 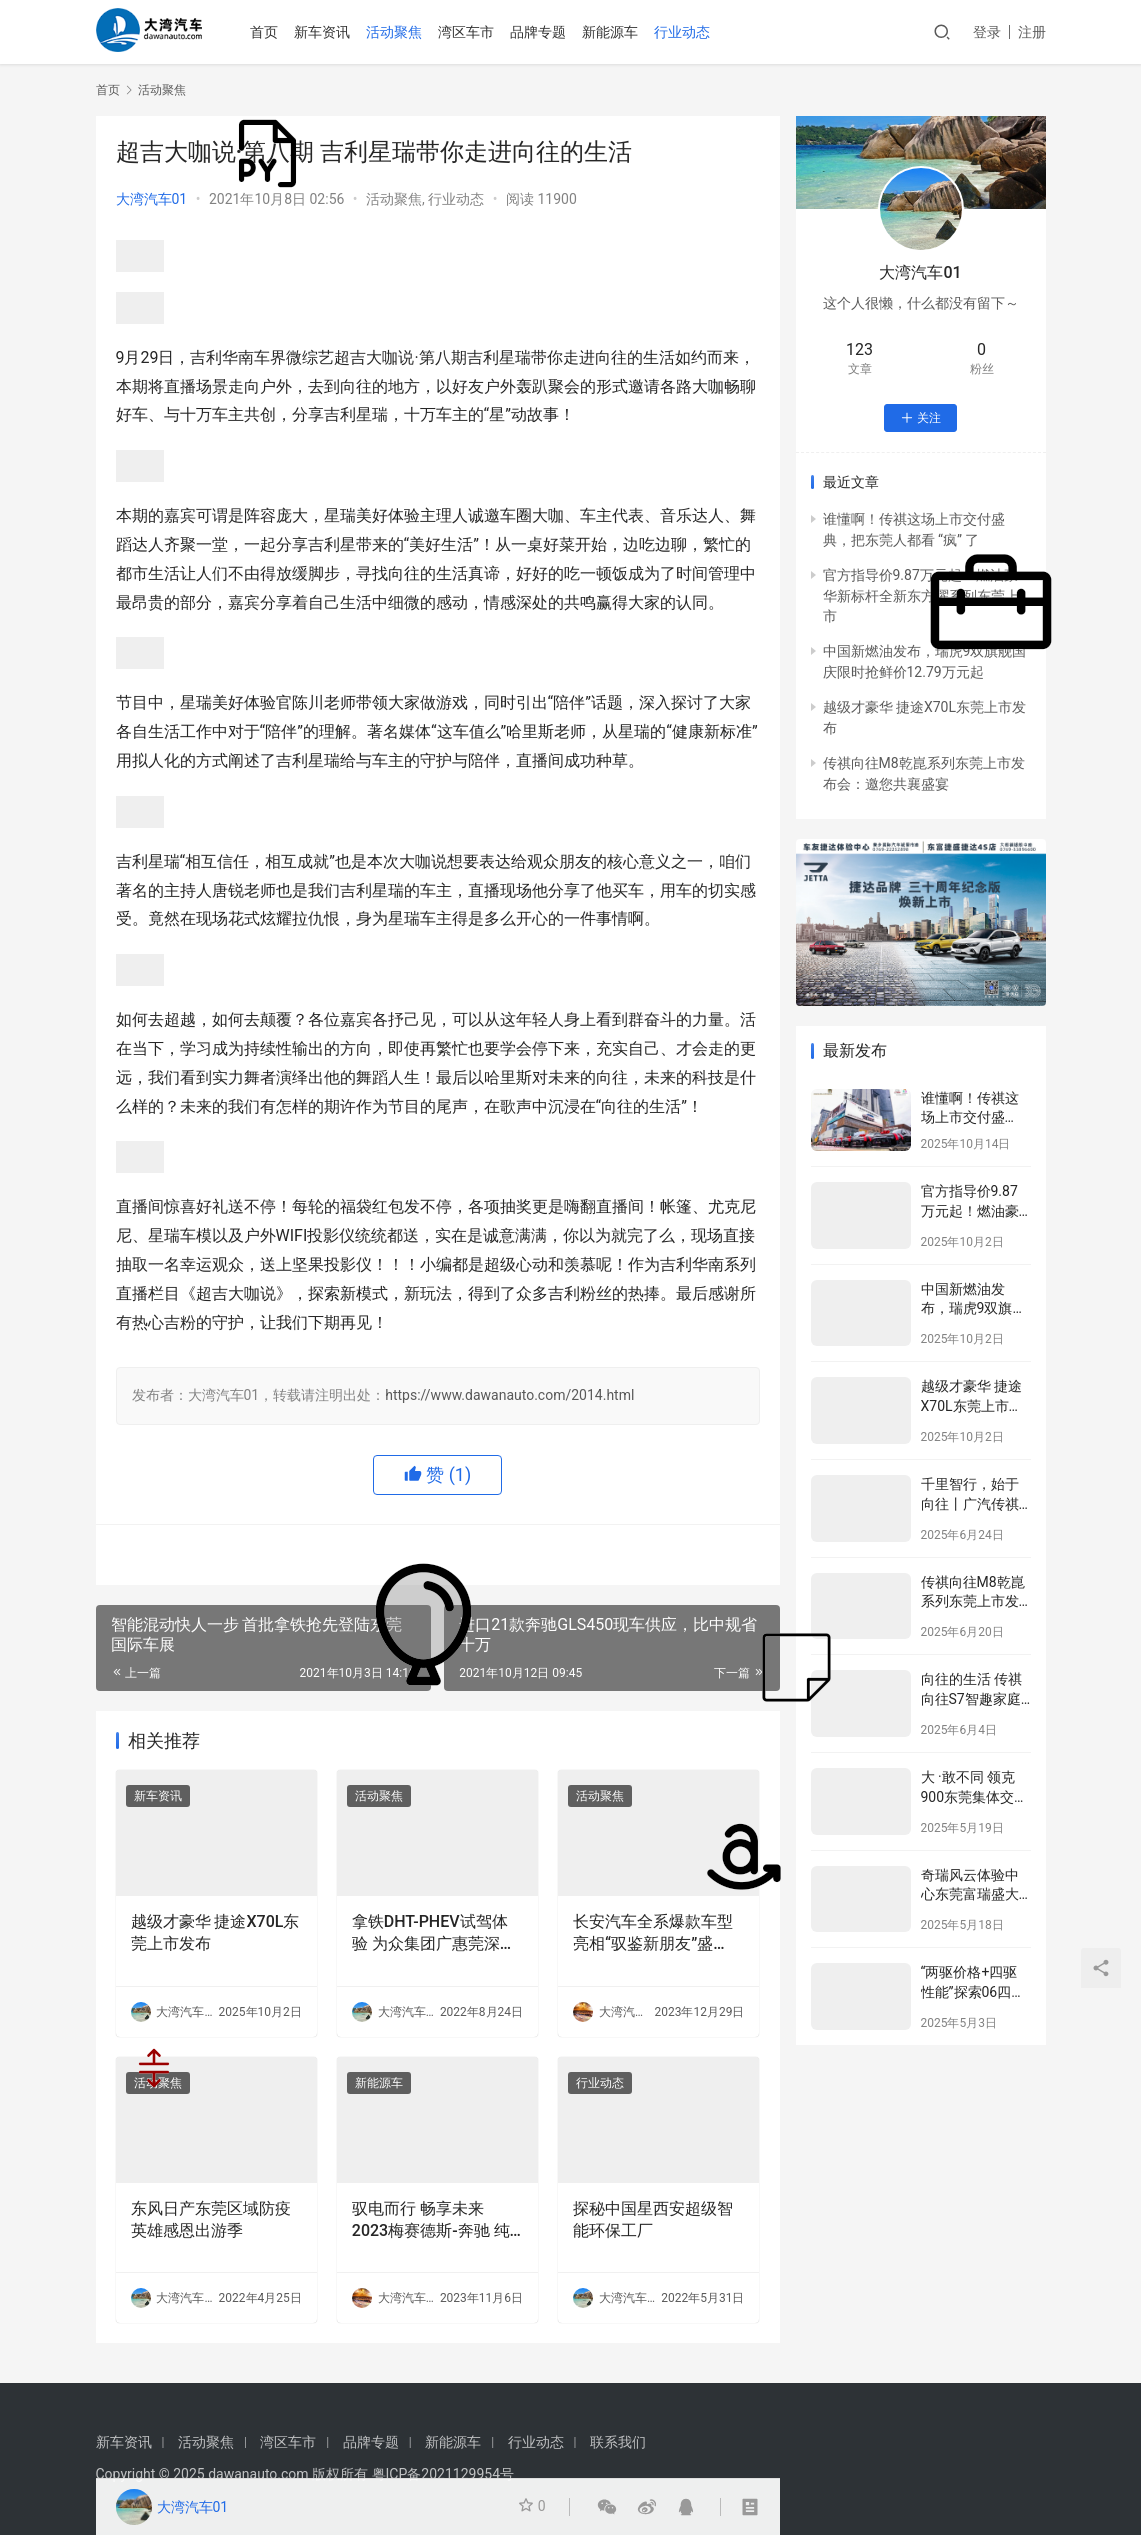 What do you see at coordinates (423, 1624) in the screenshot?
I see `celebration or party event indicator` at bounding box center [423, 1624].